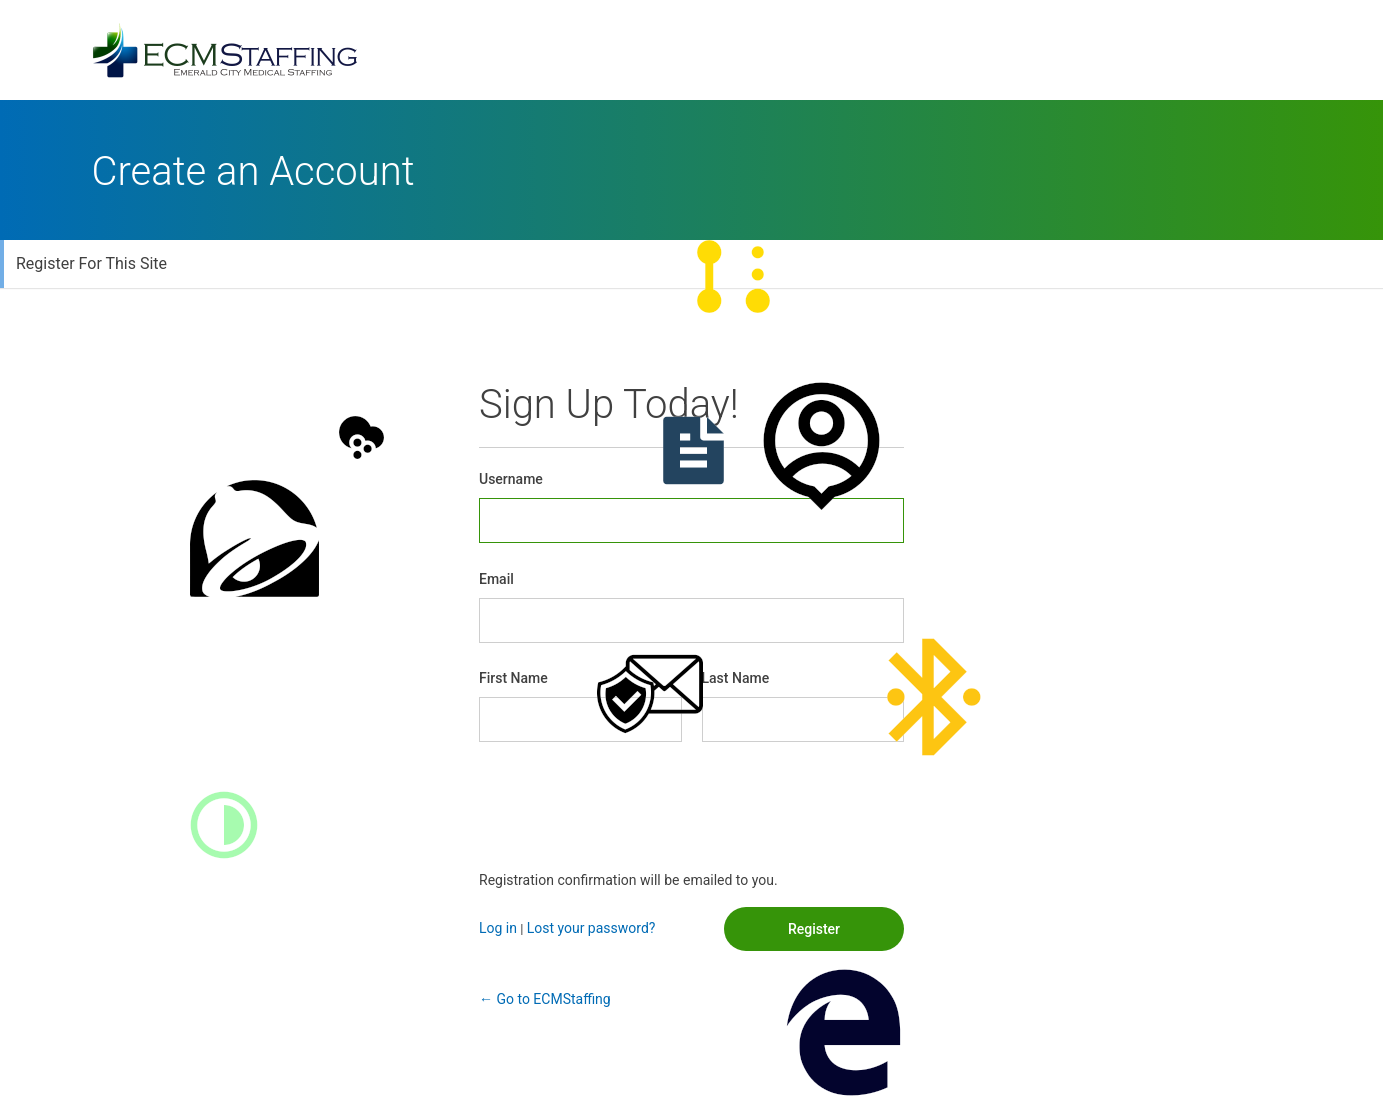 The image size is (1383, 1110). What do you see at coordinates (693, 450) in the screenshot?
I see `view document details` at bounding box center [693, 450].